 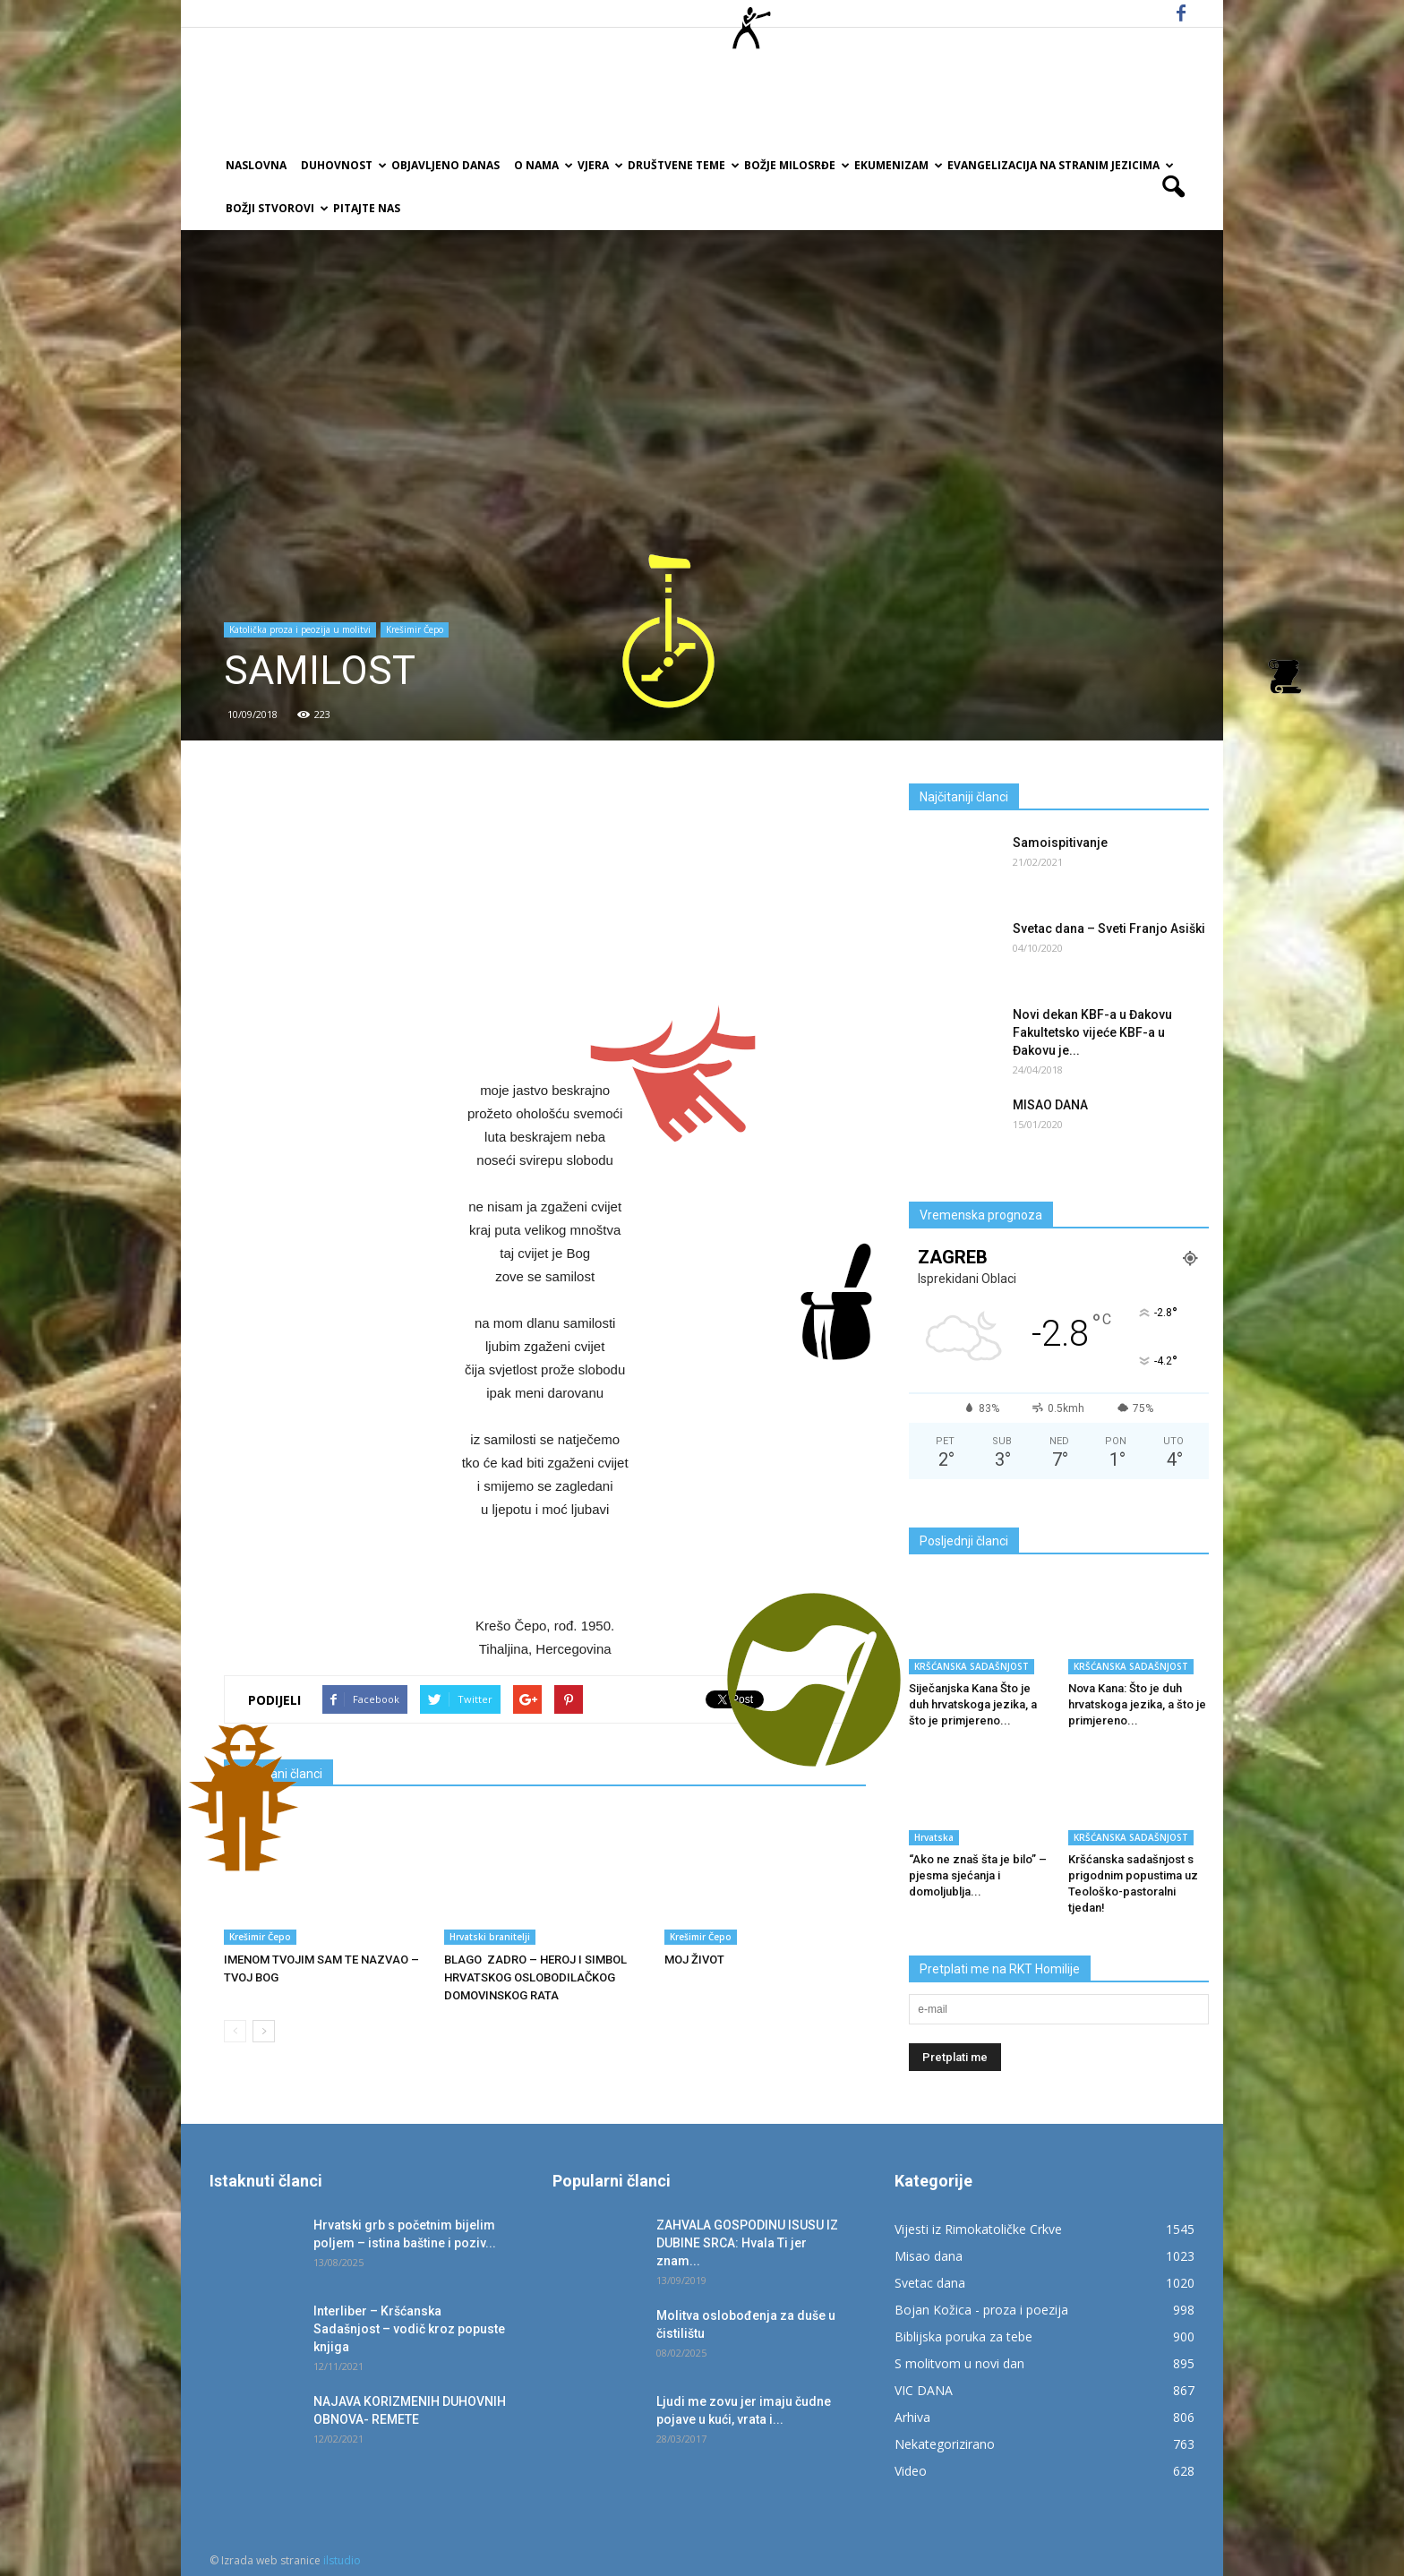 What do you see at coordinates (673, 1086) in the screenshot?
I see `activate a divine power or special ability` at bounding box center [673, 1086].